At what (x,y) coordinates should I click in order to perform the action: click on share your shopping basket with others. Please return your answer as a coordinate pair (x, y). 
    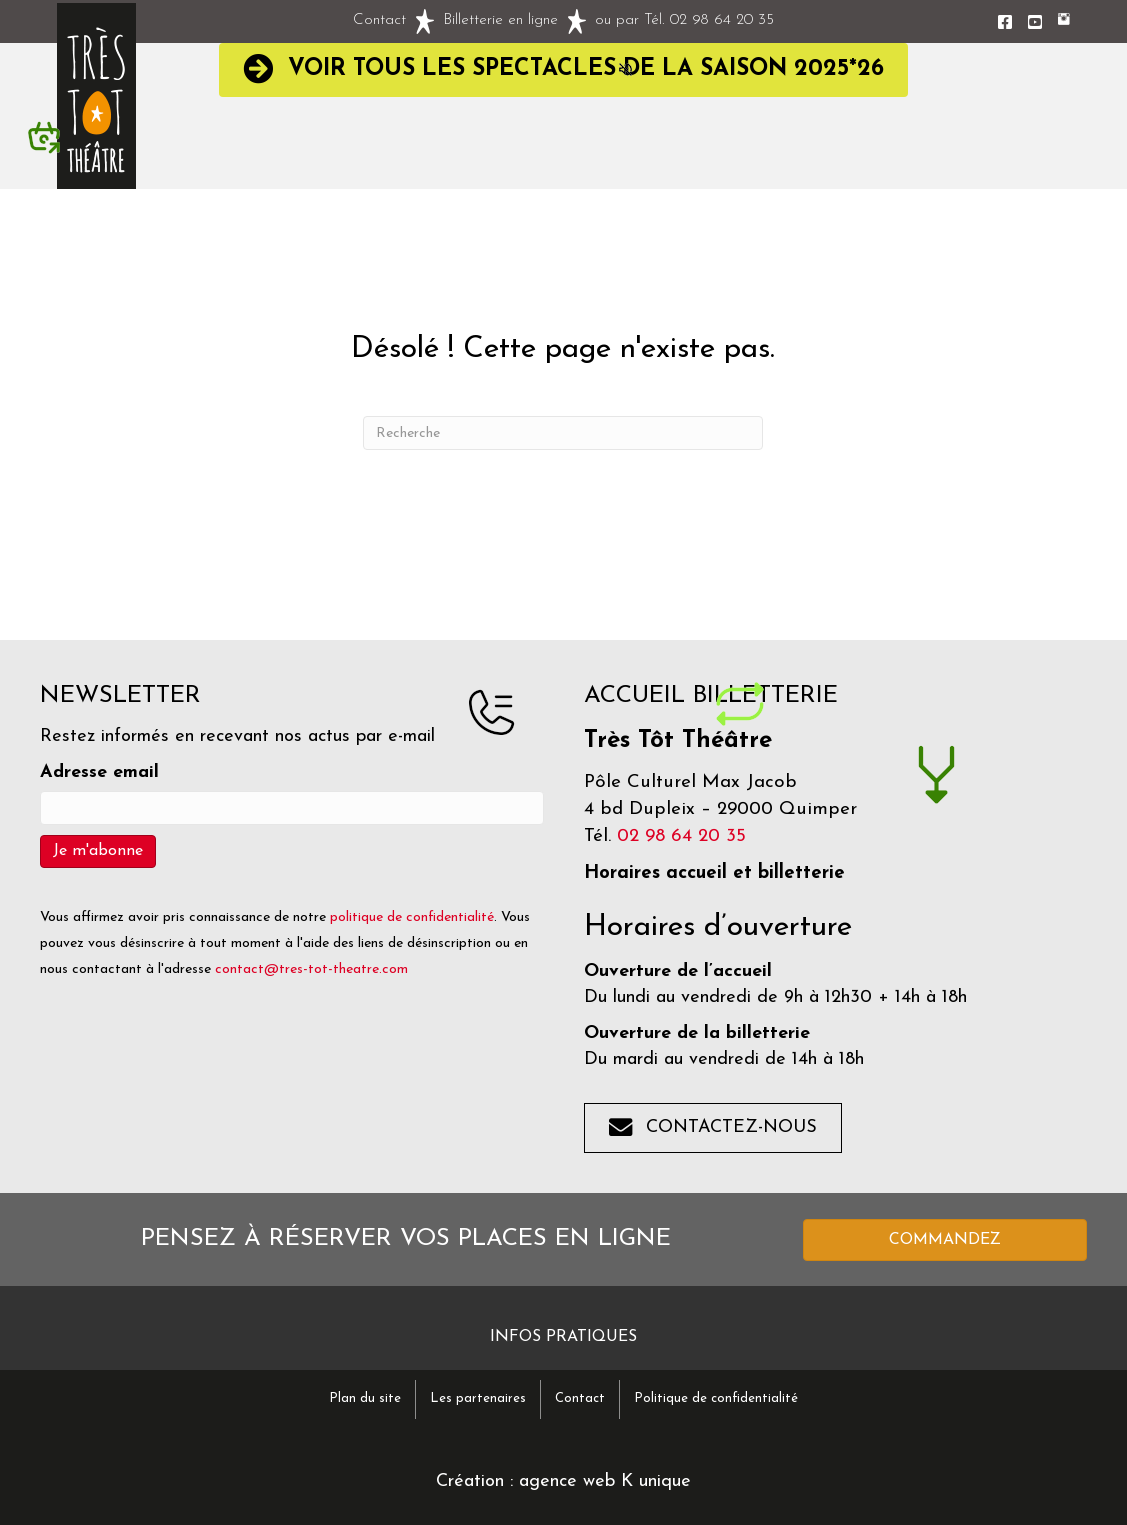
    Looking at the image, I should click on (44, 136).